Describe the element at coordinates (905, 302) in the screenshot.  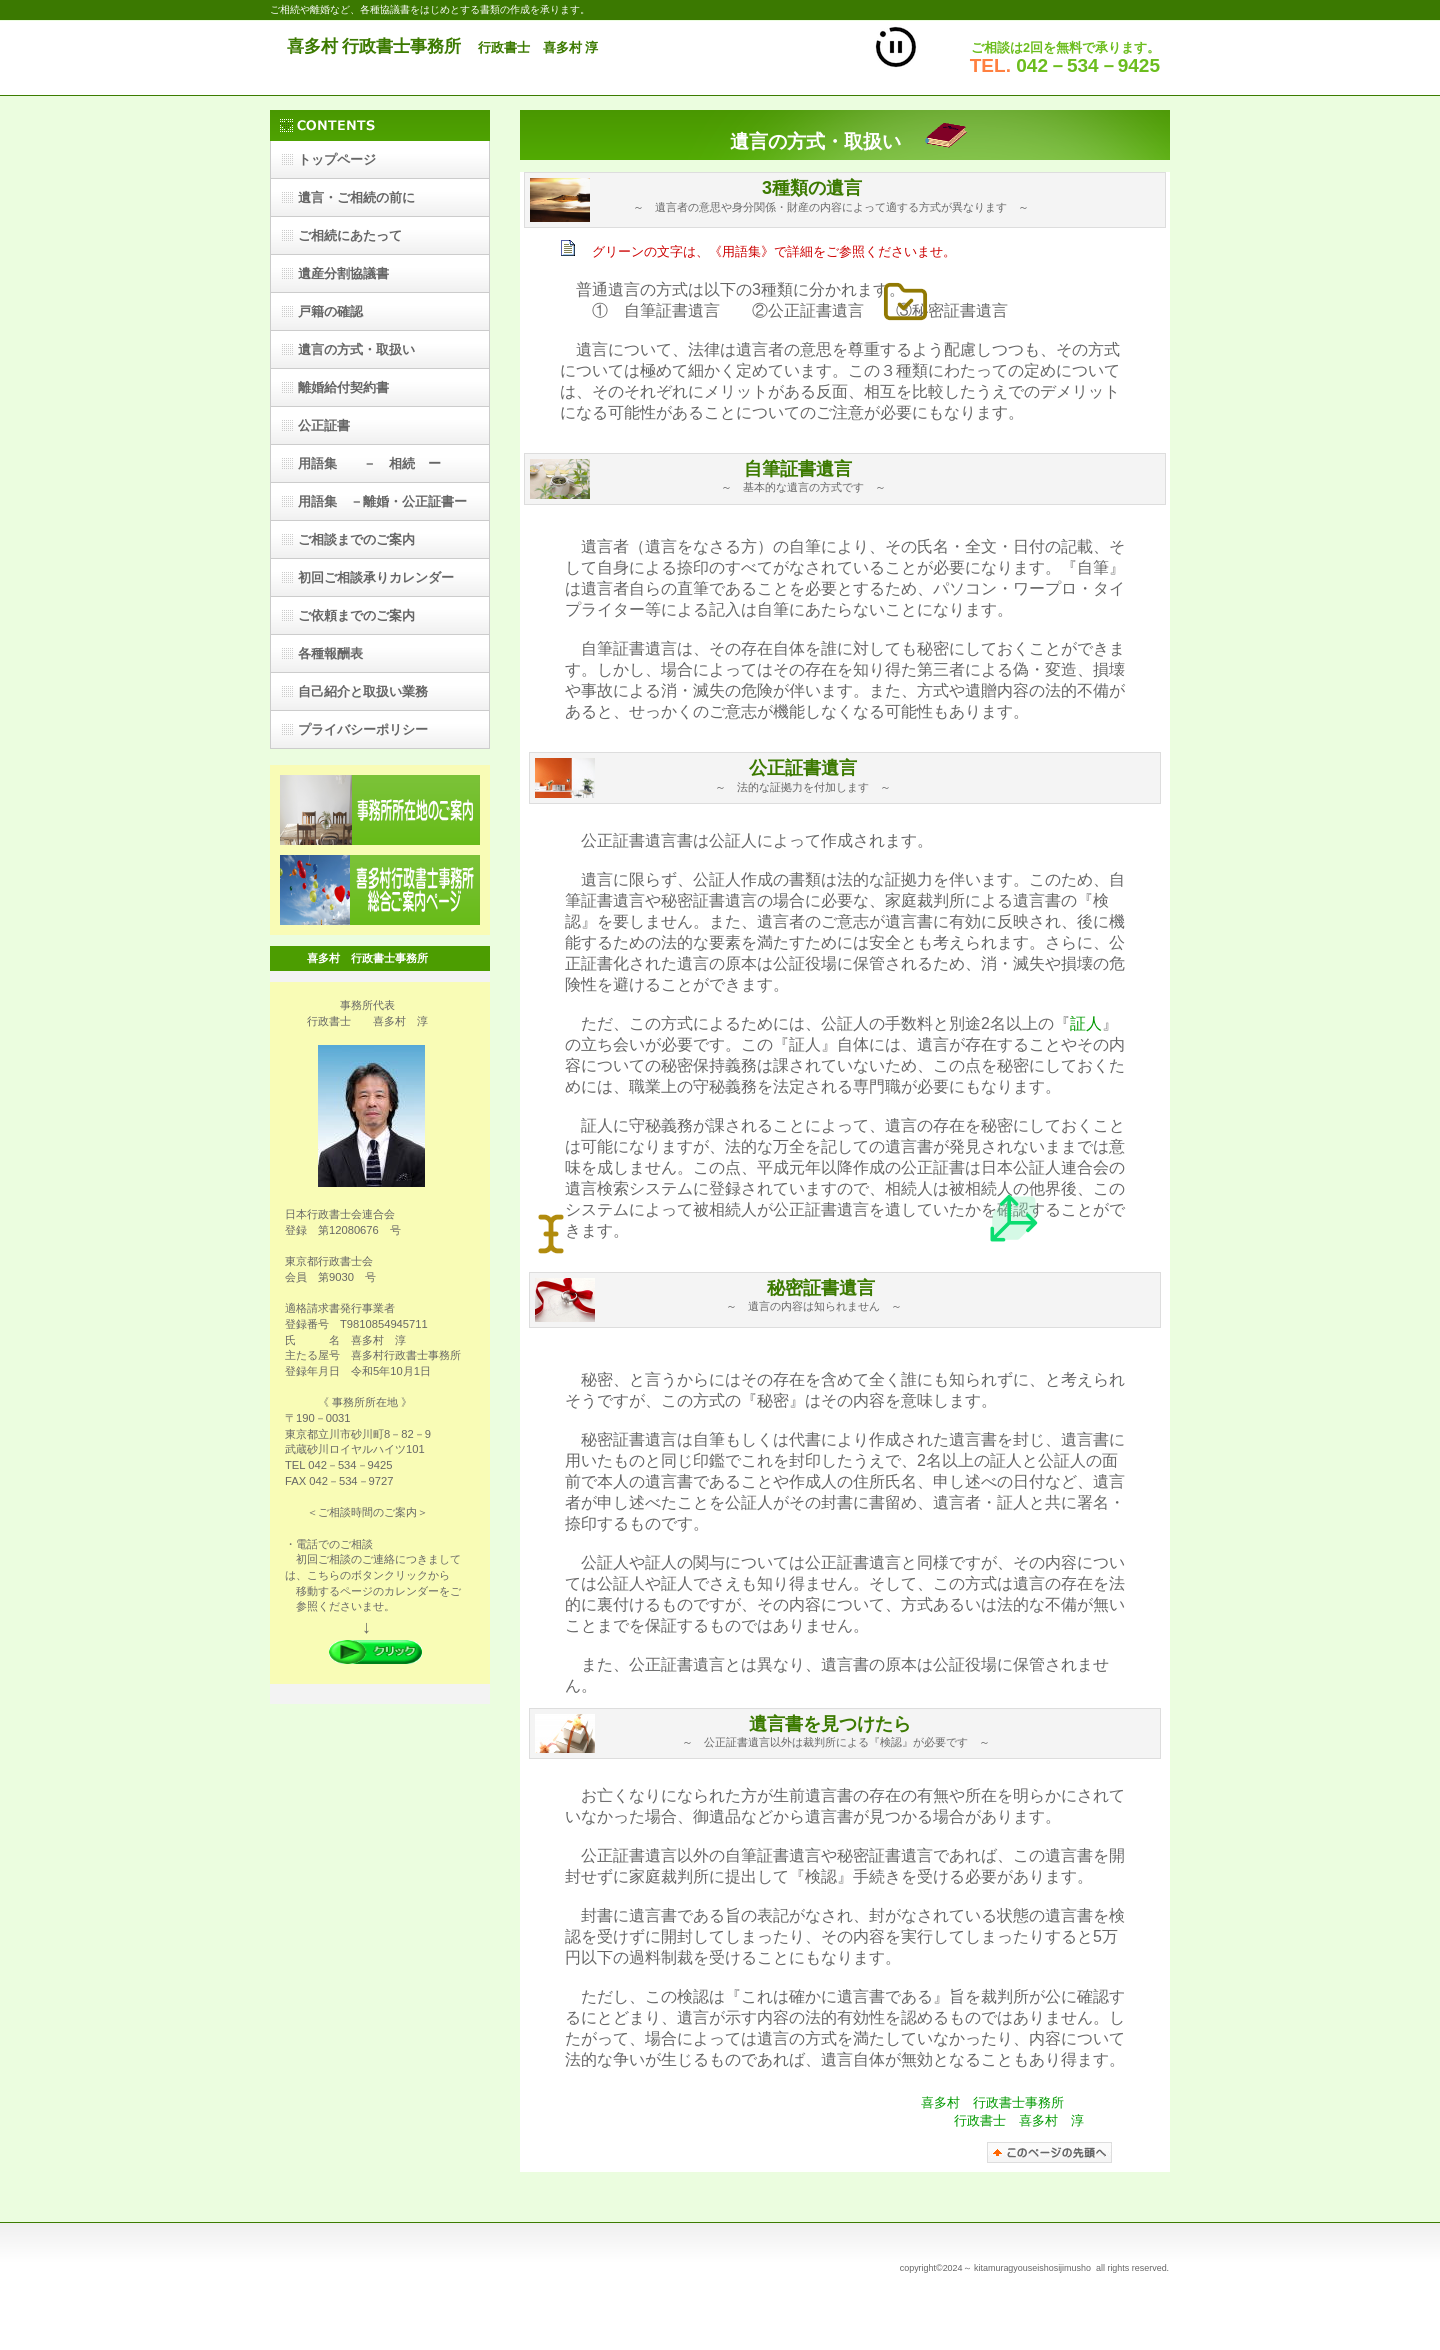
I see `folder successfully verified or validated` at that location.